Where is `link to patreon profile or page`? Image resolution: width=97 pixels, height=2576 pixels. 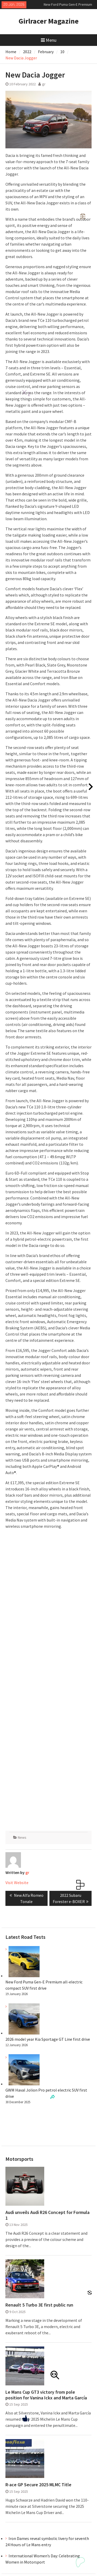
link to patreon profile or page is located at coordinates (80, 2562).